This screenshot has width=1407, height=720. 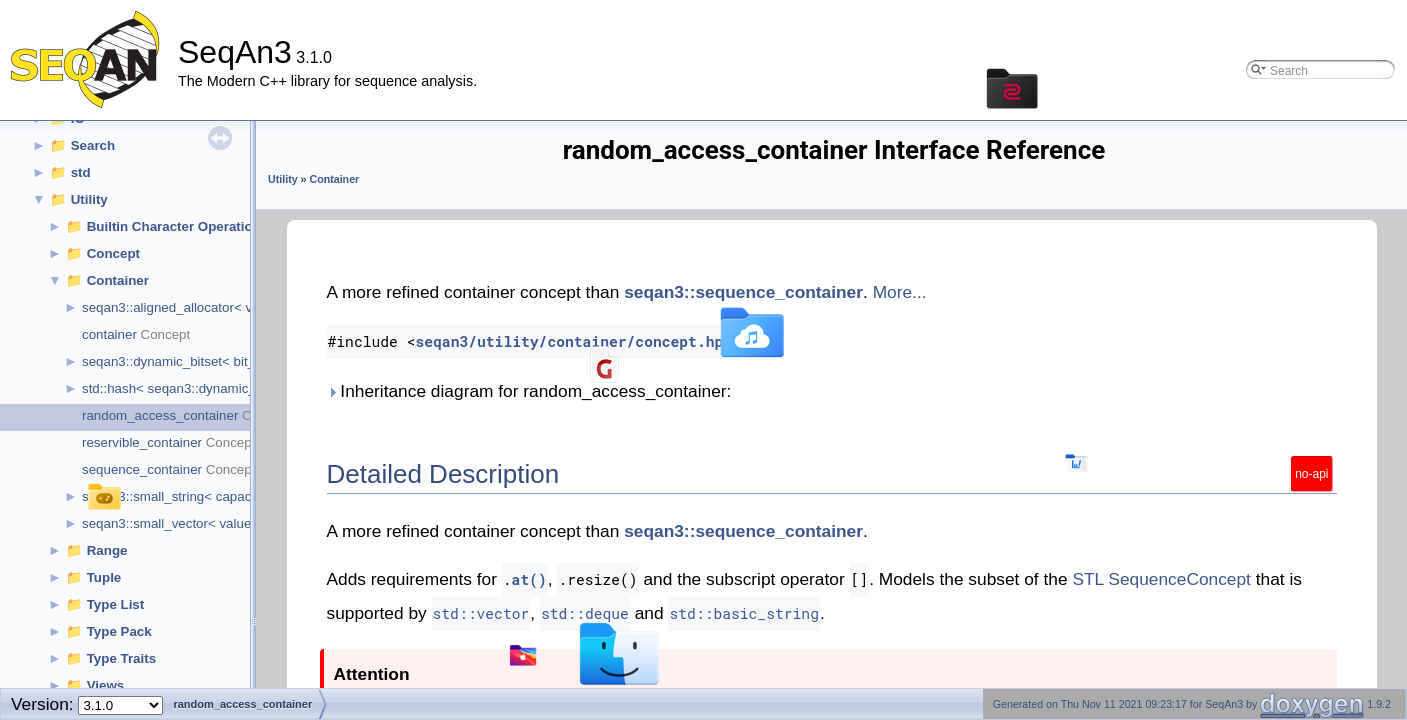 What do you see at coordinates (604, 364) in the screenshot?
I see `a G-code file for 3D printing or CNC machining` at bounding box center [604, 364].